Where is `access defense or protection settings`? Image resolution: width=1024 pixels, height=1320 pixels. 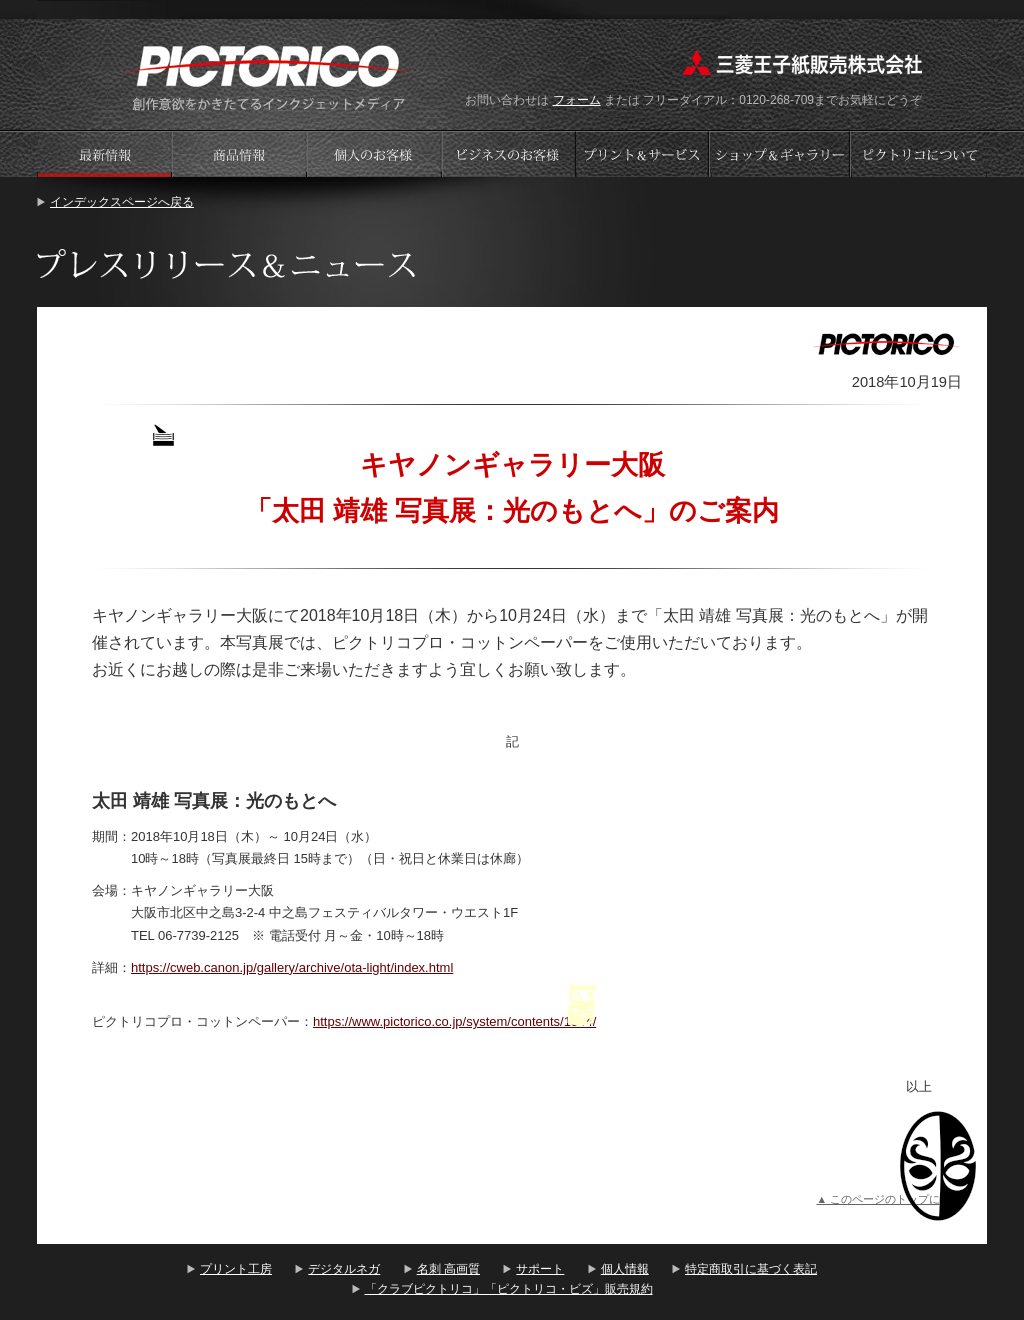 access defense or protection settings is located at coordinates (579, 1004).